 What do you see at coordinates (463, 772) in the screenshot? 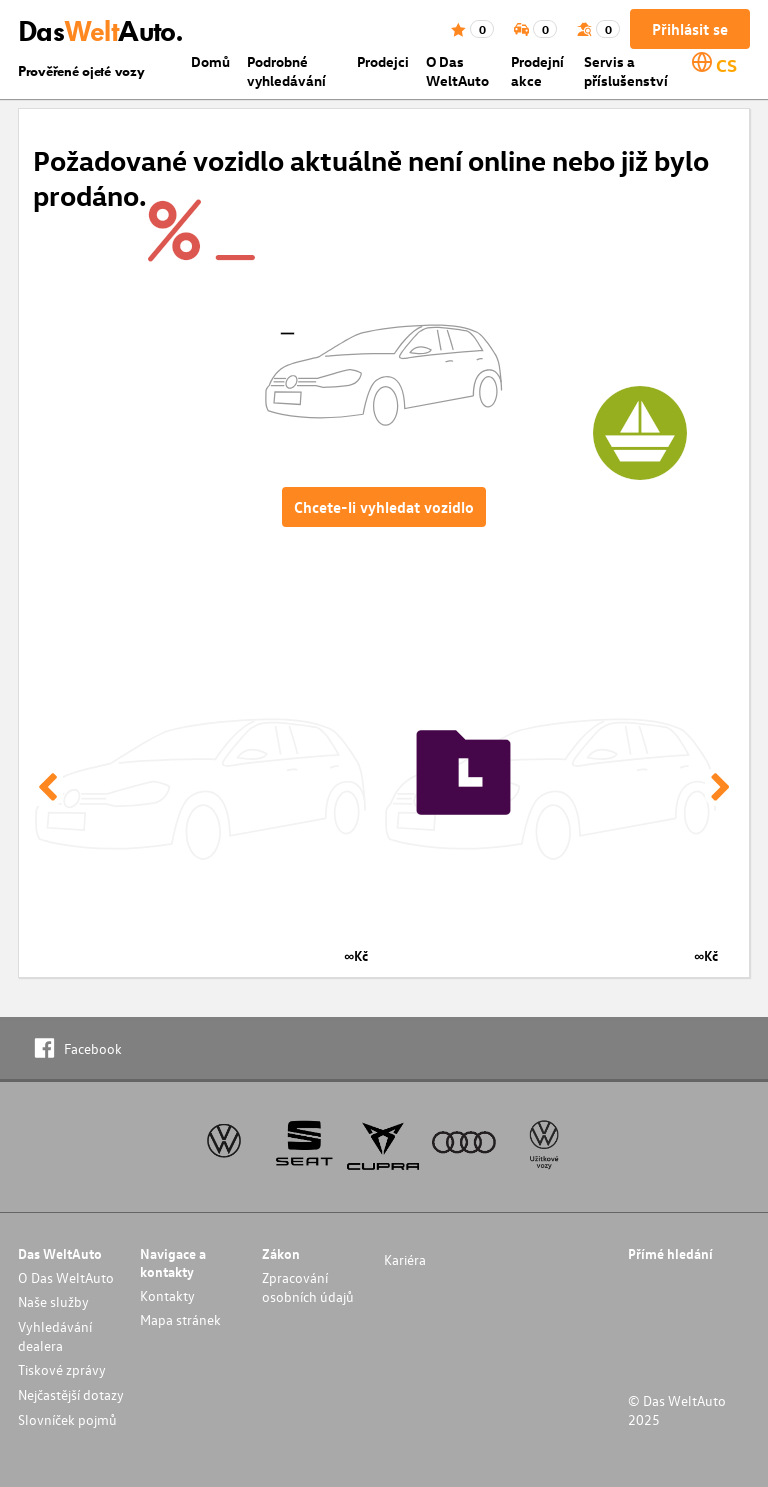
I see `view folder history or recent files` at bounding box center [463, 772].